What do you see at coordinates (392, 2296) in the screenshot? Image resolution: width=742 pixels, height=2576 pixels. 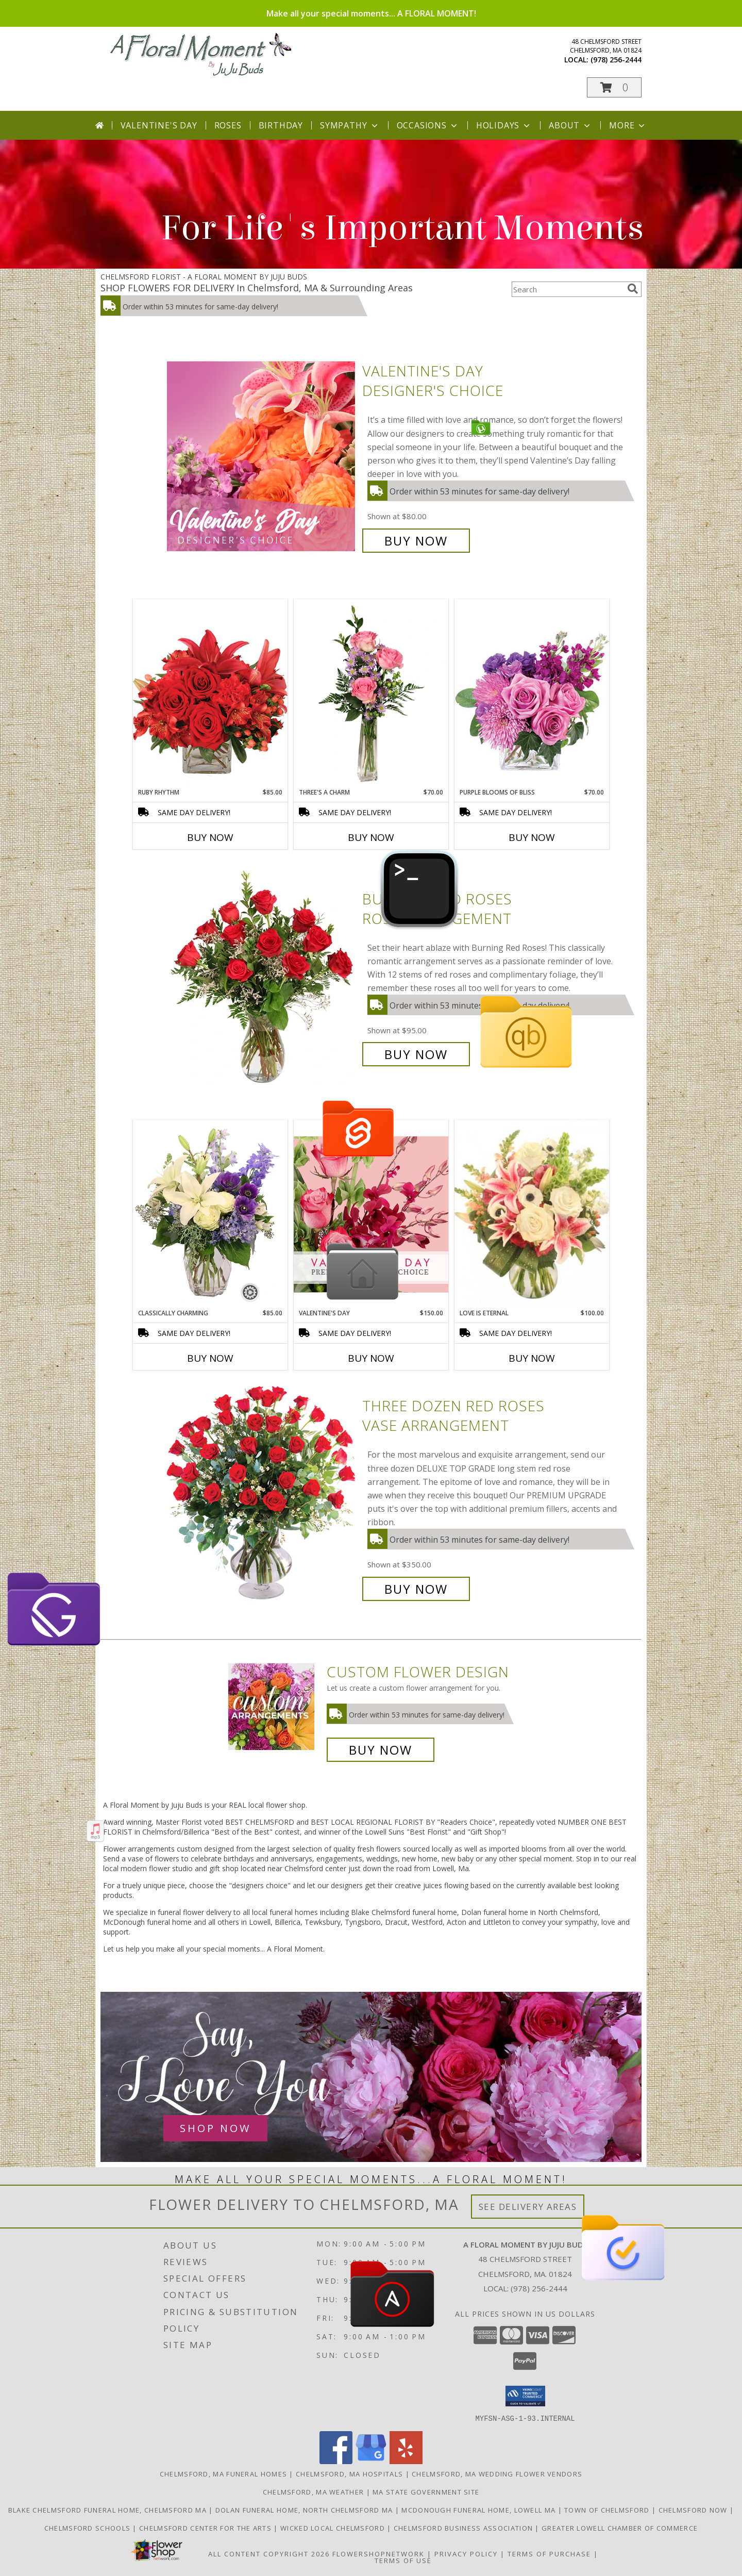 I see `folder containing ansible automation files` at bounding box center [392, 2296].